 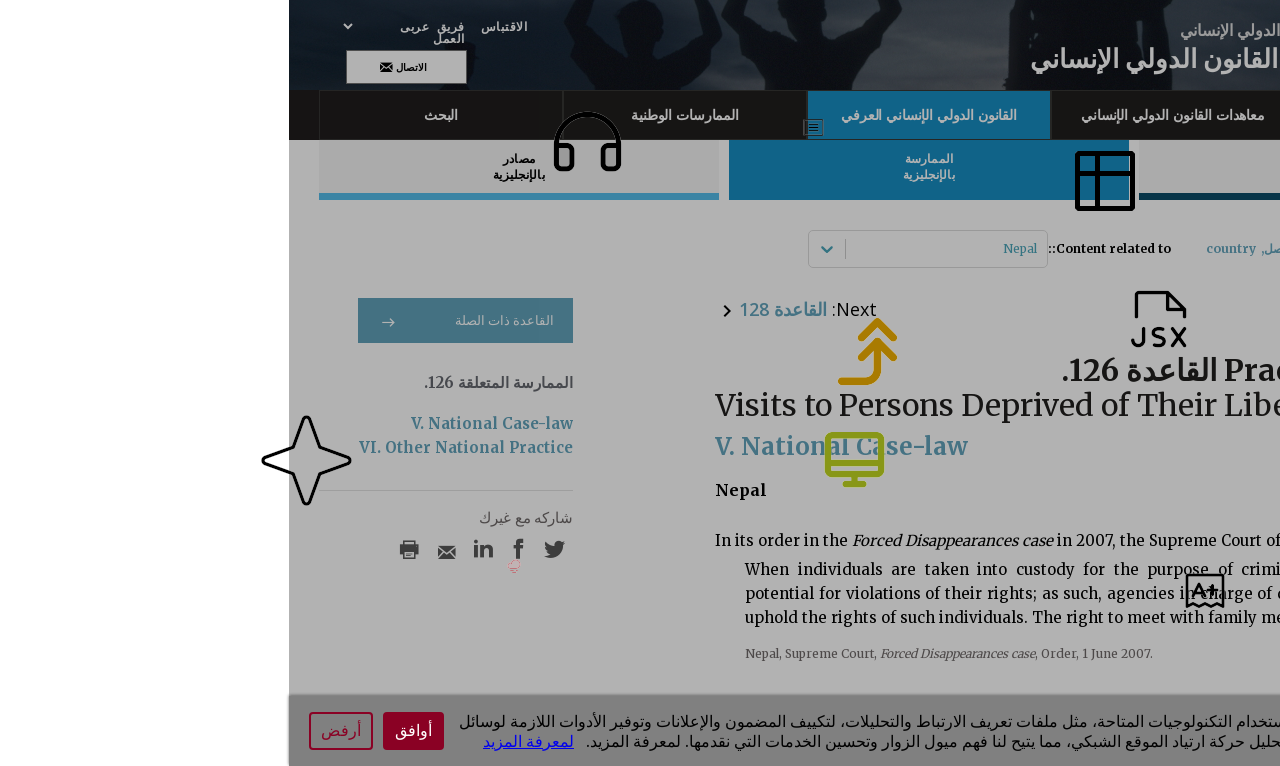 I want to click on move item to top of list, so click(x=869, y=353).